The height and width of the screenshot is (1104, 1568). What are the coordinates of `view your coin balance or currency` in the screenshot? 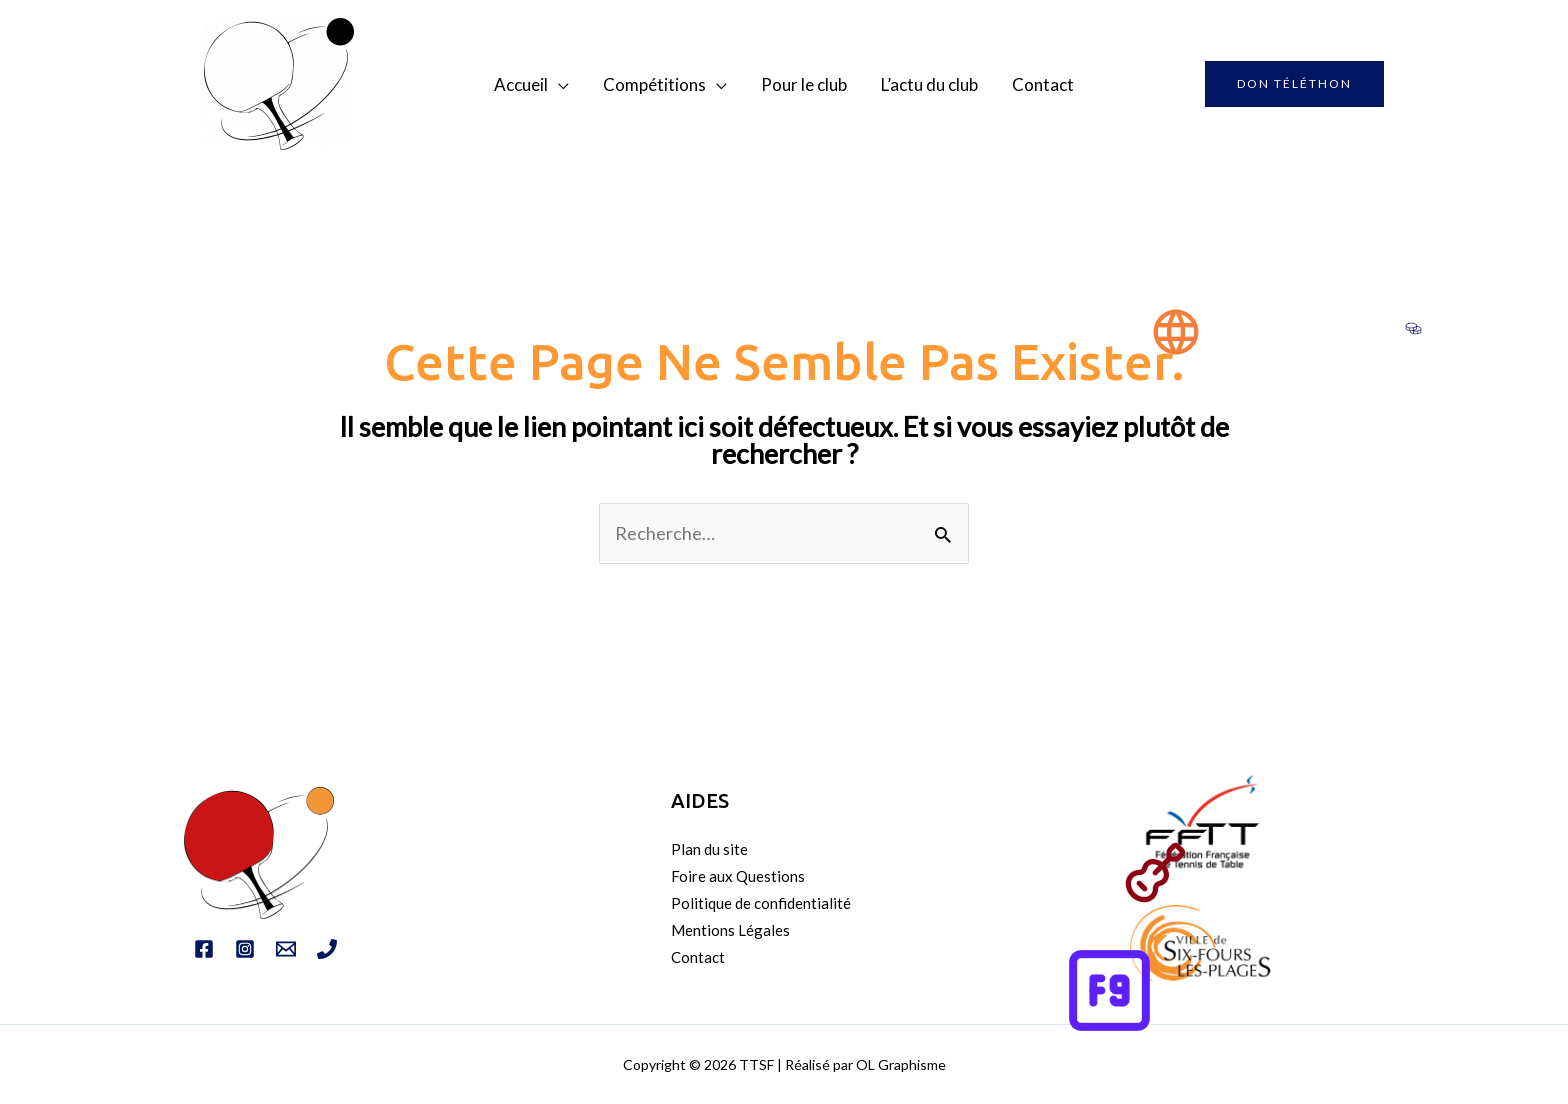 It's located at (1413, 328).